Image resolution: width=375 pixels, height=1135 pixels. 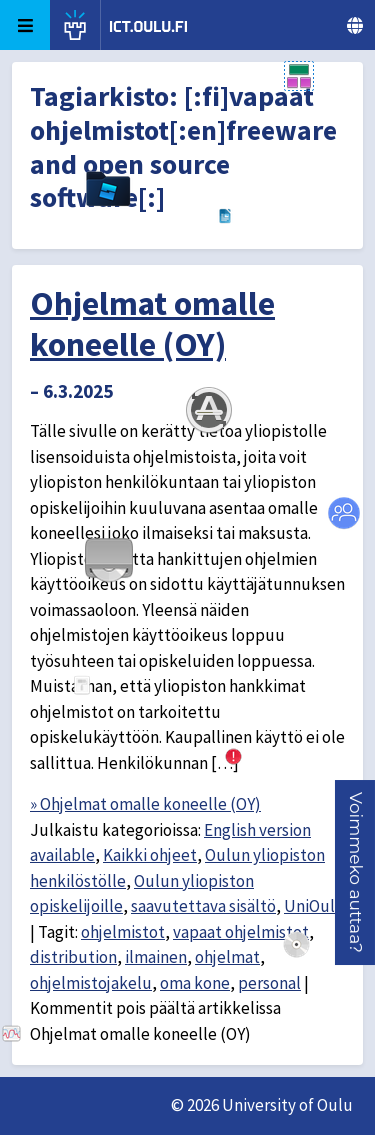 What do you see at coordinates (299, 76) in the screenshot?
I see `select all items in the current view` at bounding box center [299, 76].